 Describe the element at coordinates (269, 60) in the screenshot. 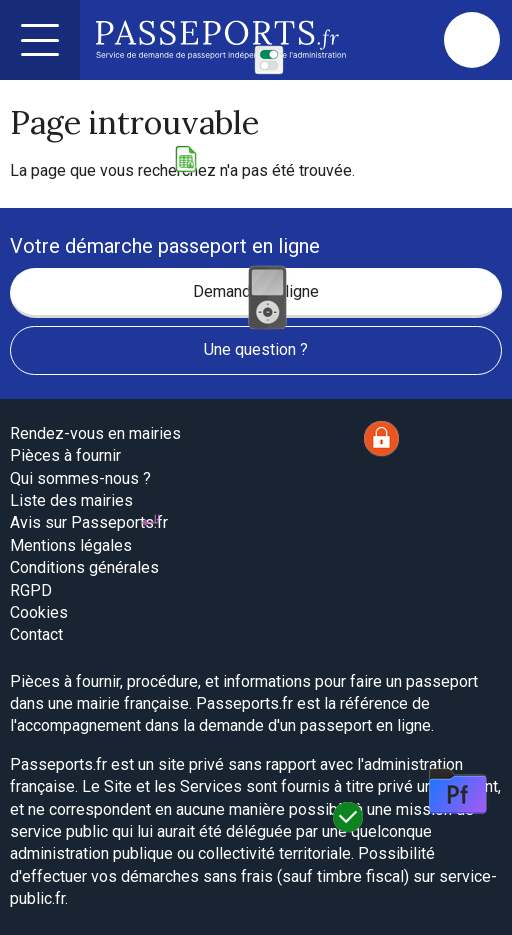

I see `open system tweaks or customization settings` at that location.